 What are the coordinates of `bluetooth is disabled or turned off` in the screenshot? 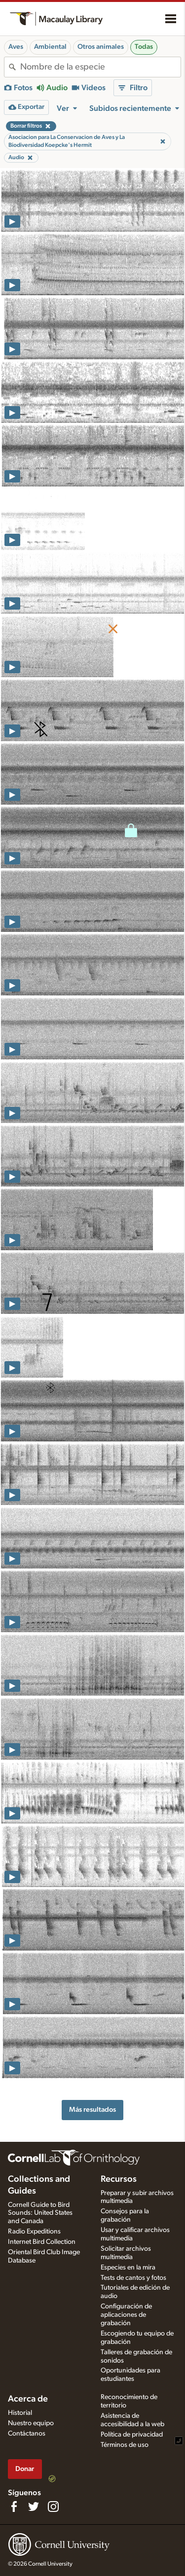 It's located at (40, 729).